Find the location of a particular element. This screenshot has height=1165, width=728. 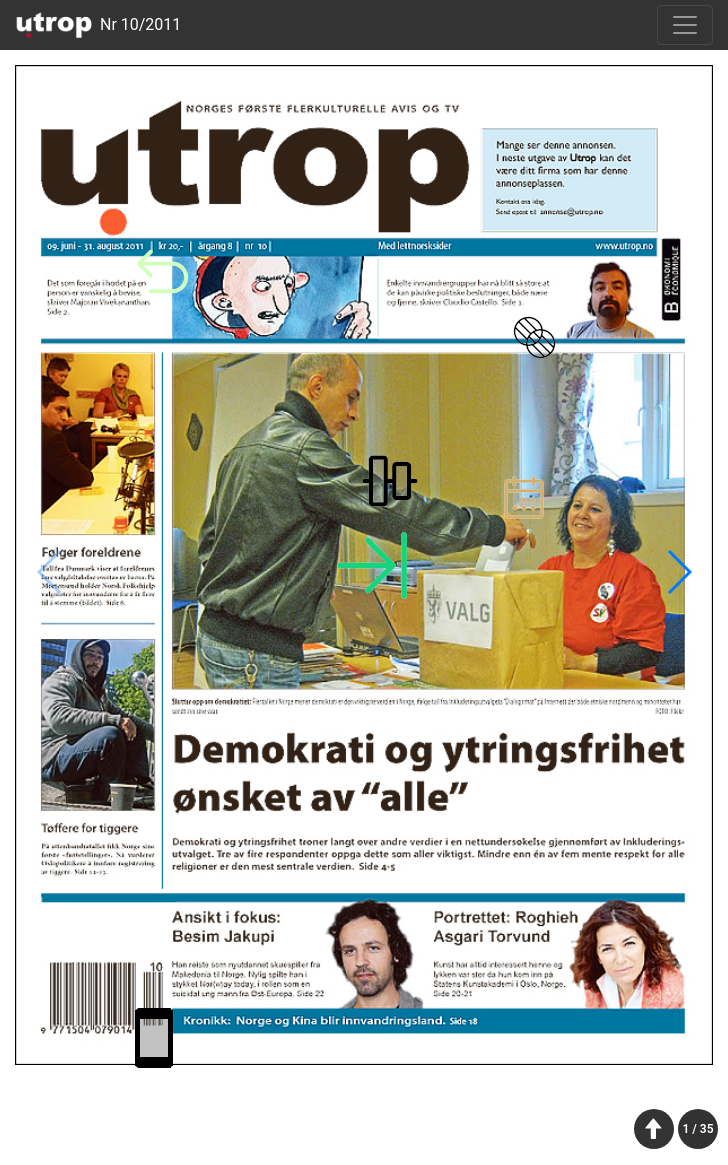

navigate to the next item or page is located at coordinates (373, 565).